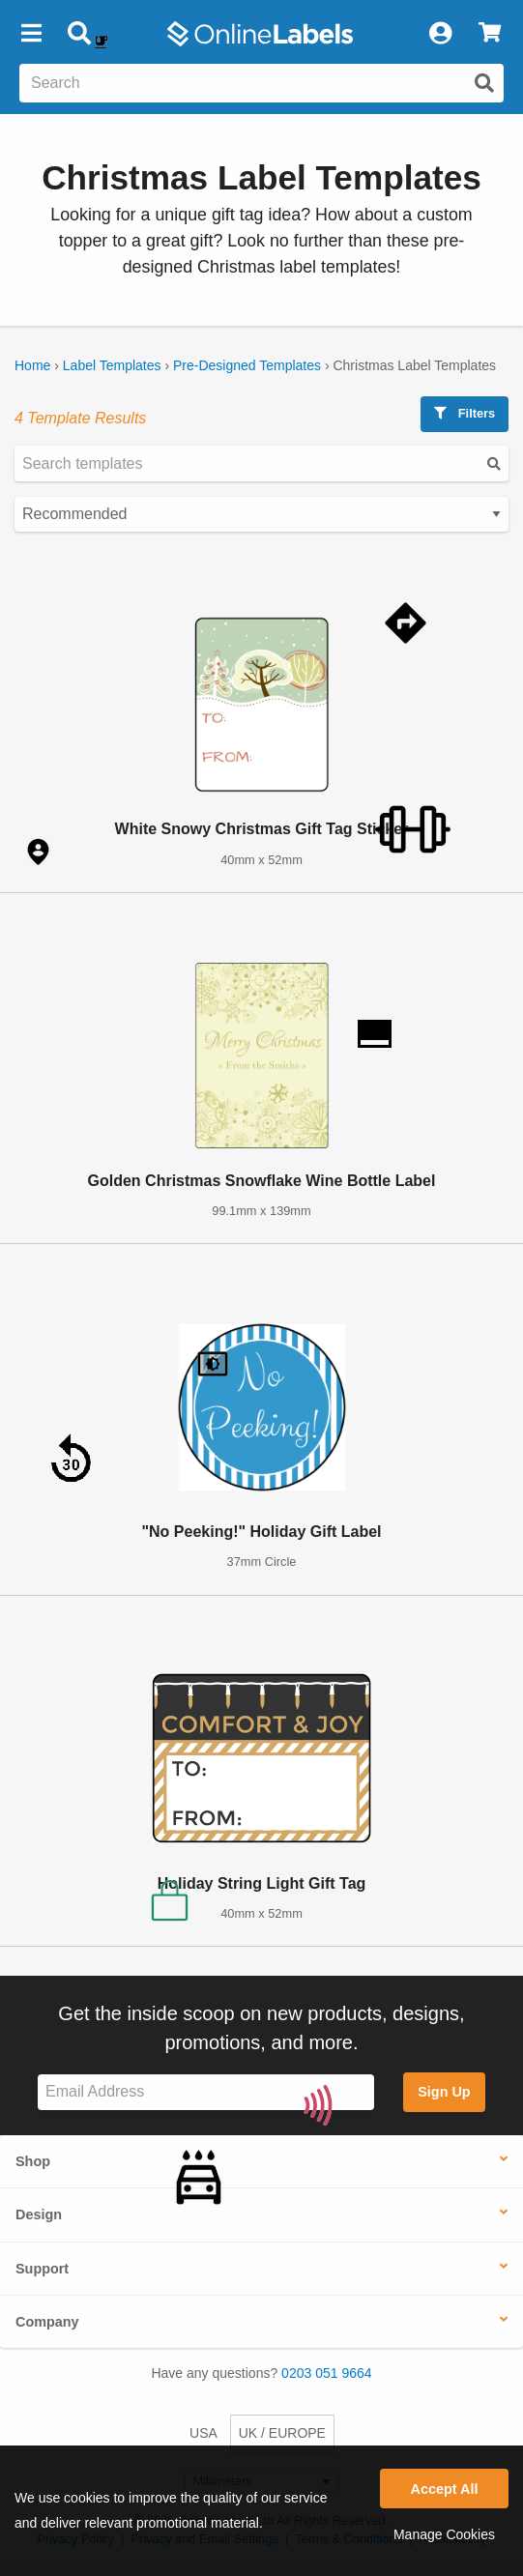 This screenshot has height=2576, width=523. What do you see at coordinates (198, 2177) in the screenshot?
I see `find nearby car wash locations` at bounding box center [198, 2177].